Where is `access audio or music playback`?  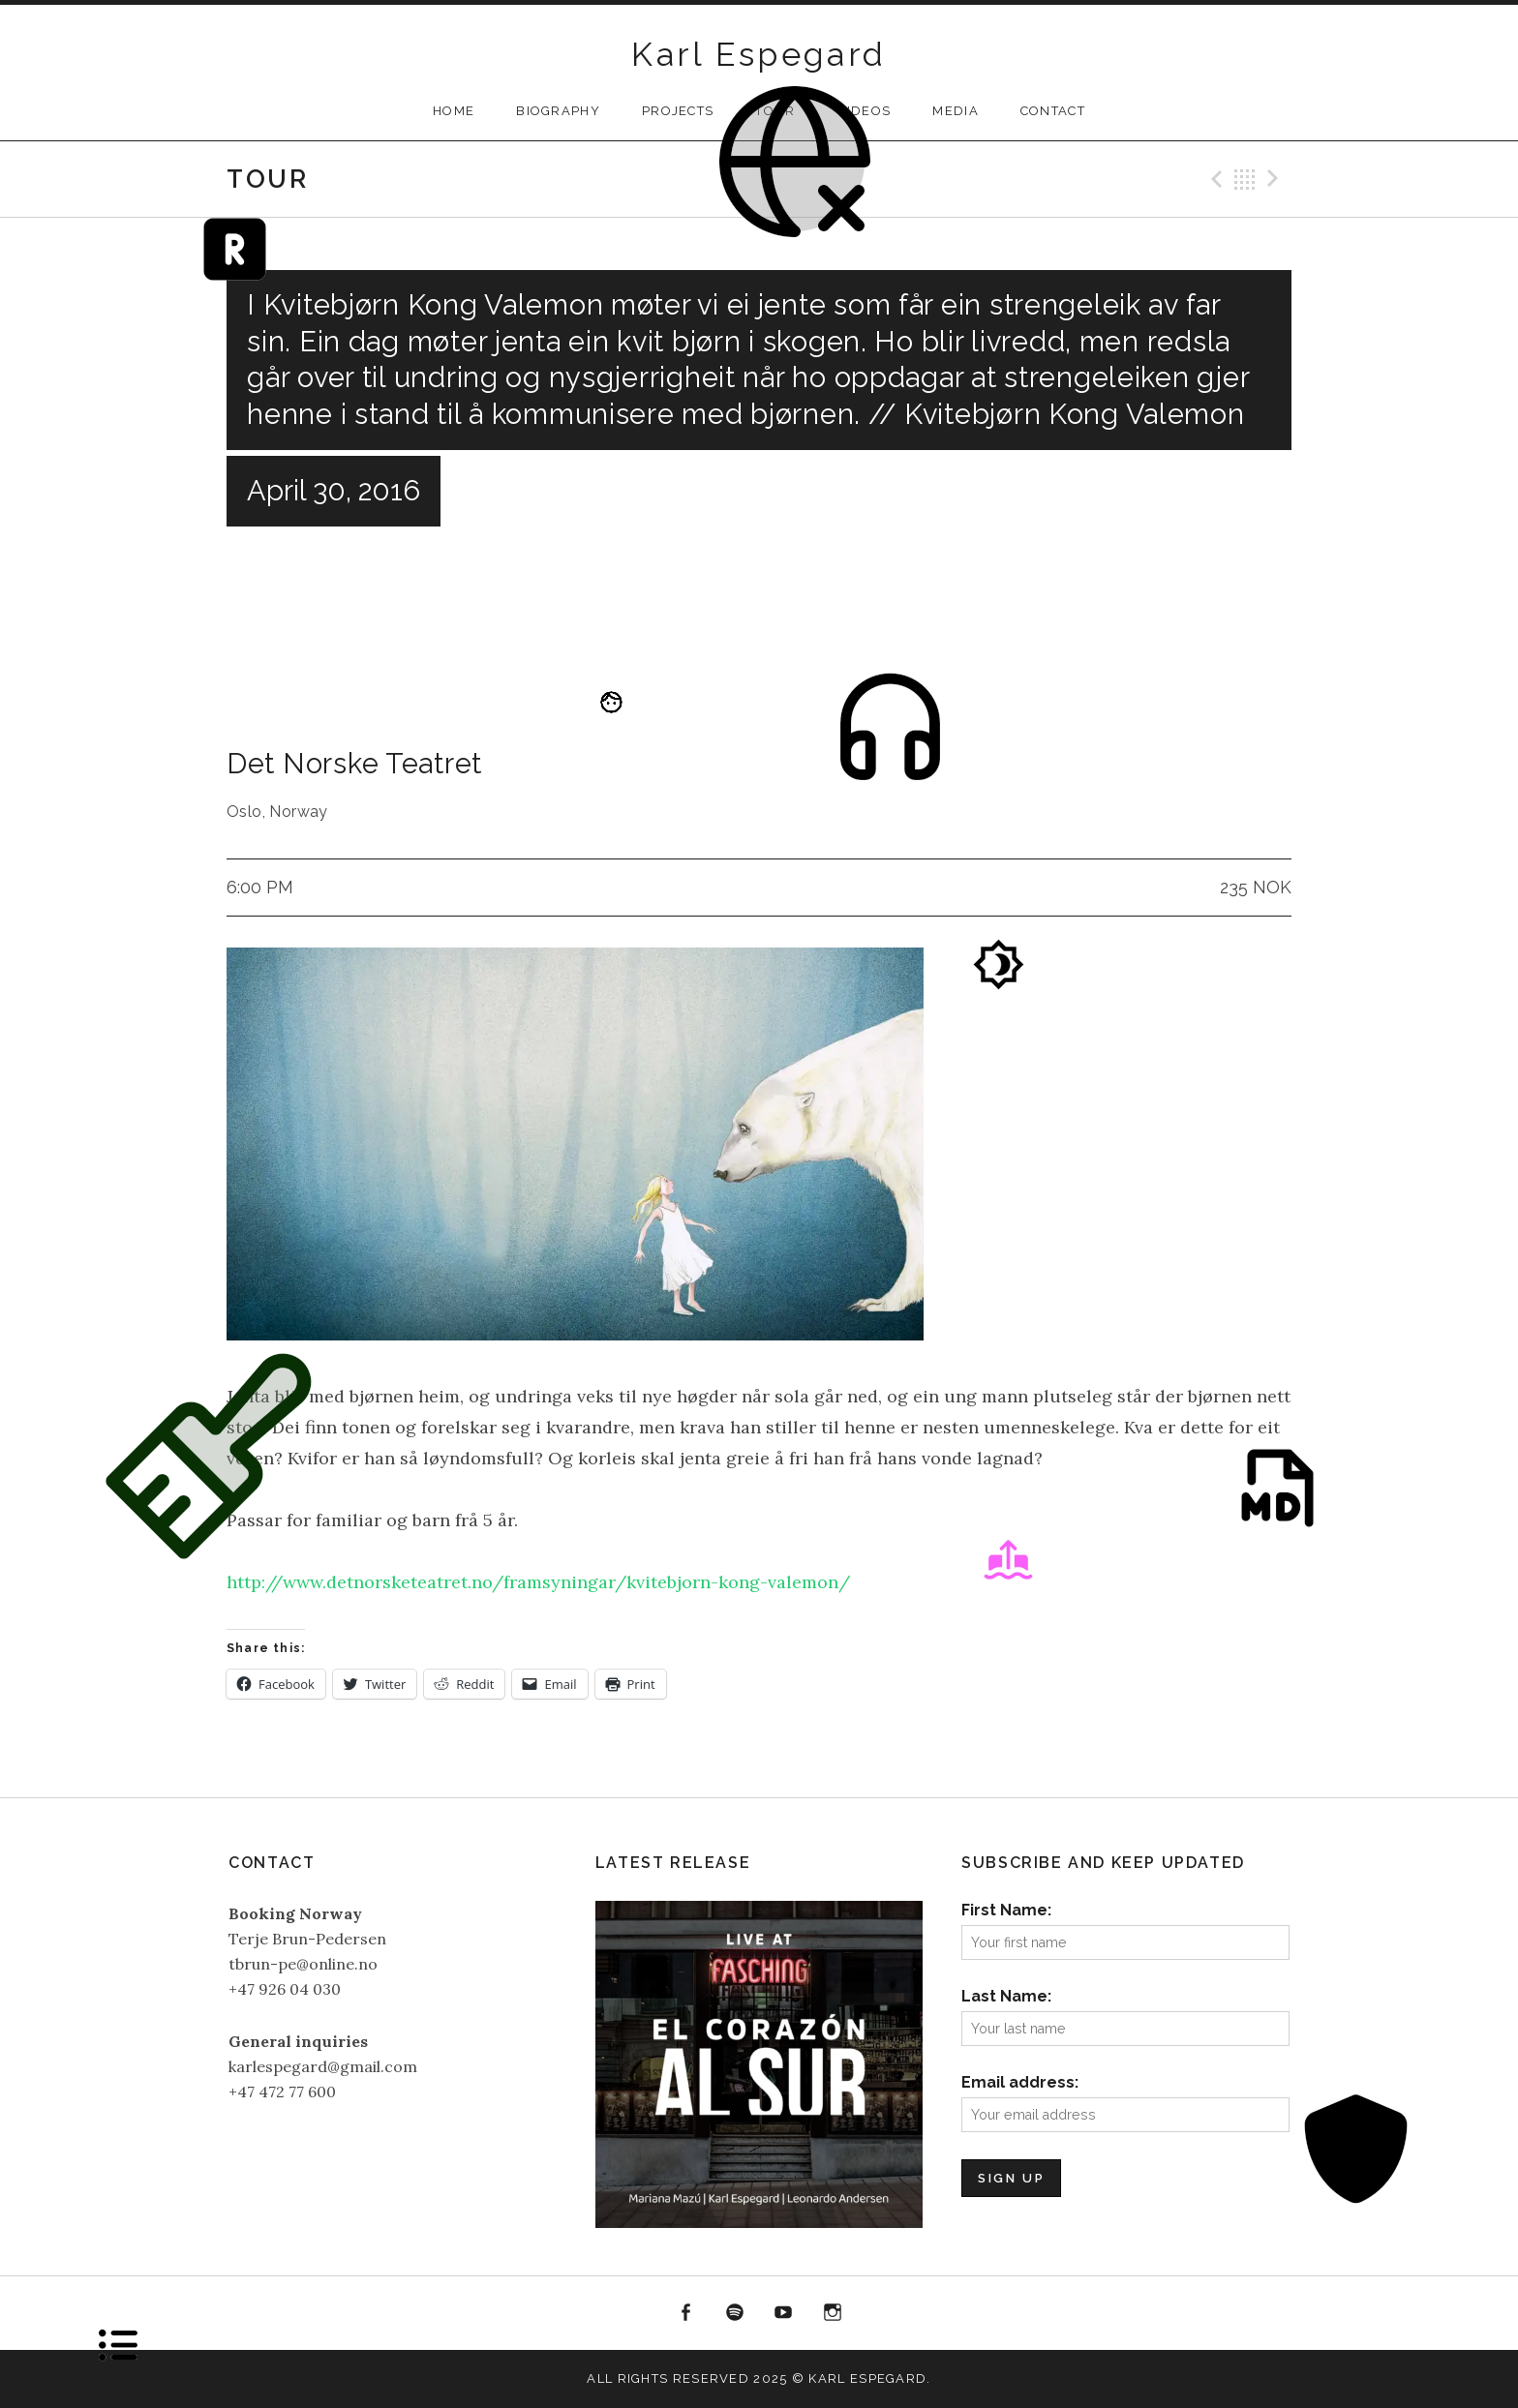
access audio or music playback is located at coordinates (890, 730).